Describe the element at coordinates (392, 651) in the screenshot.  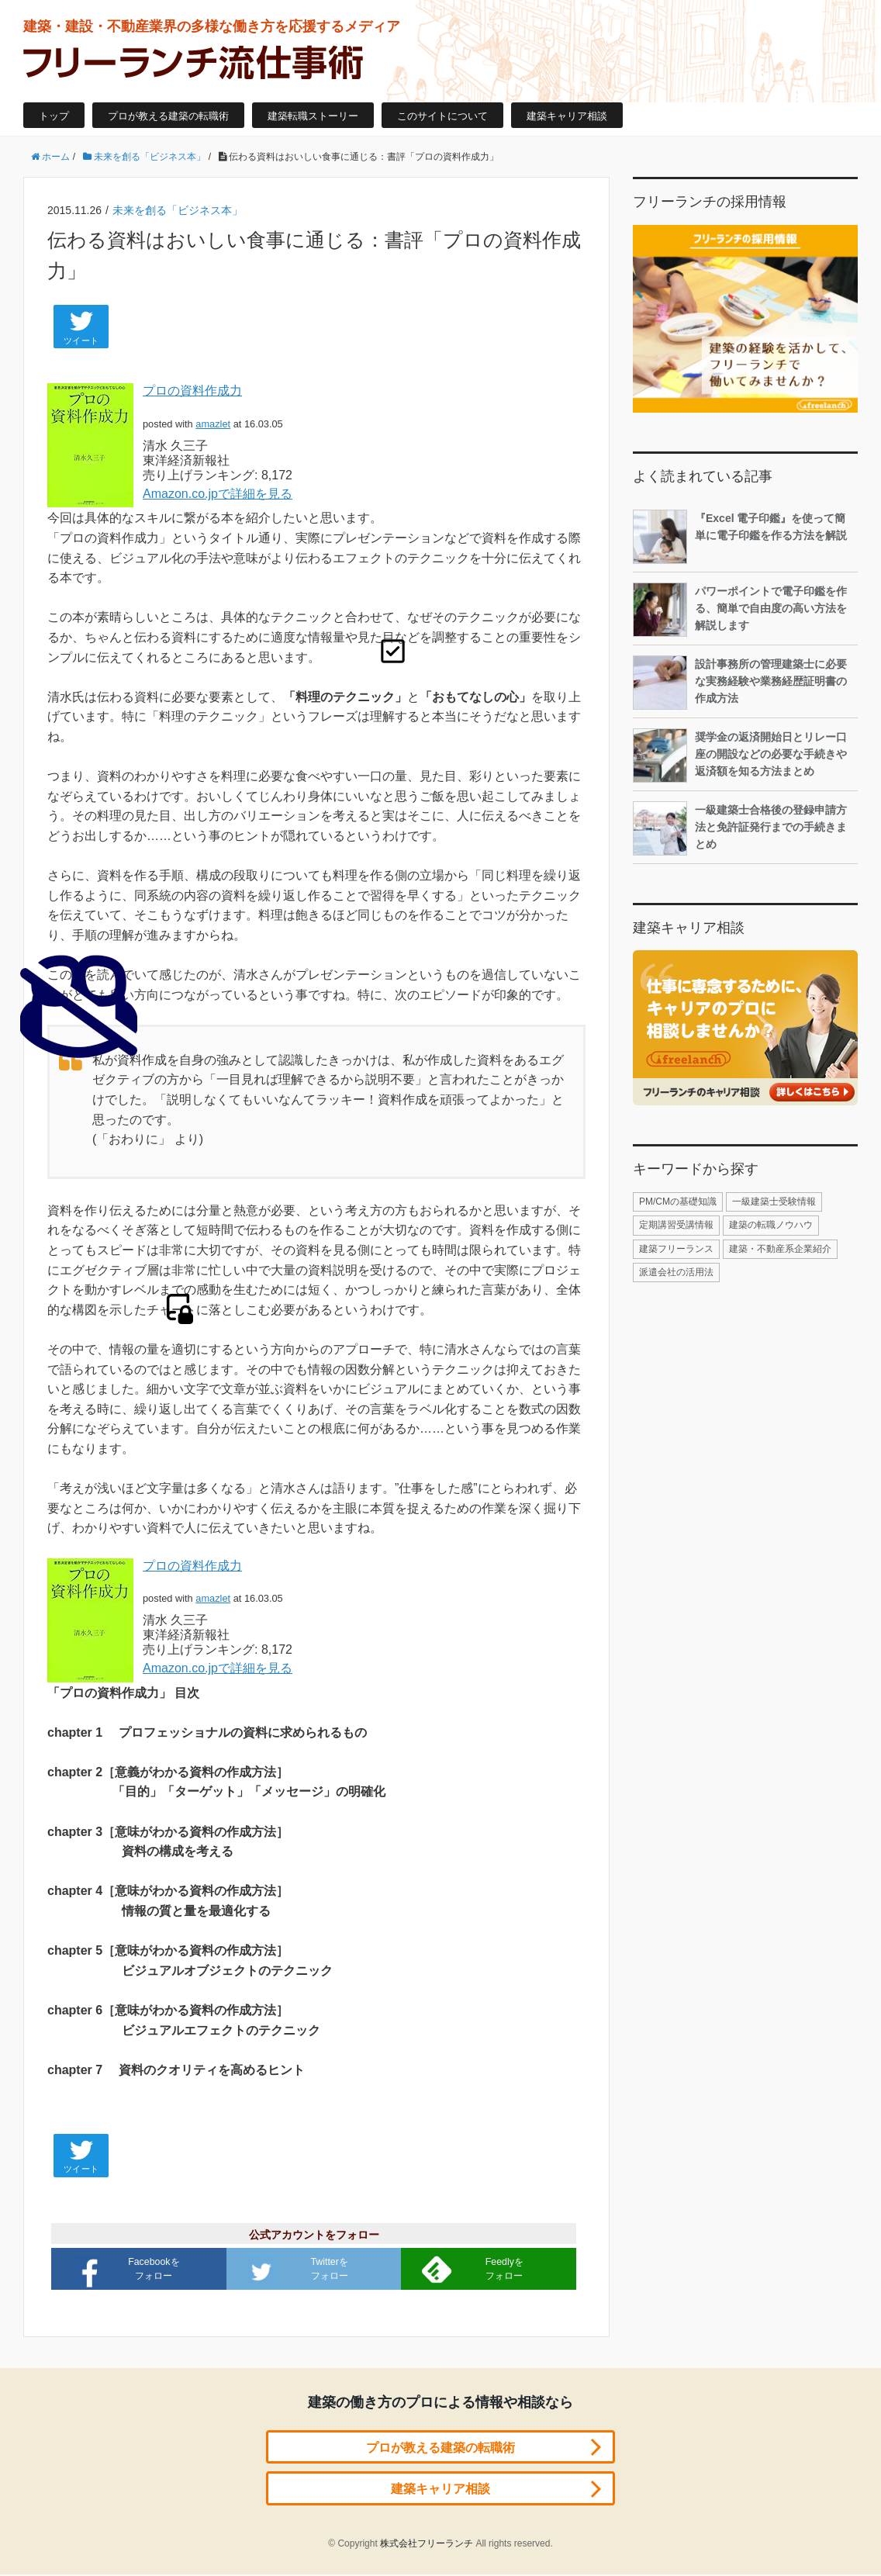
I see `a selected or completed item` at that location.